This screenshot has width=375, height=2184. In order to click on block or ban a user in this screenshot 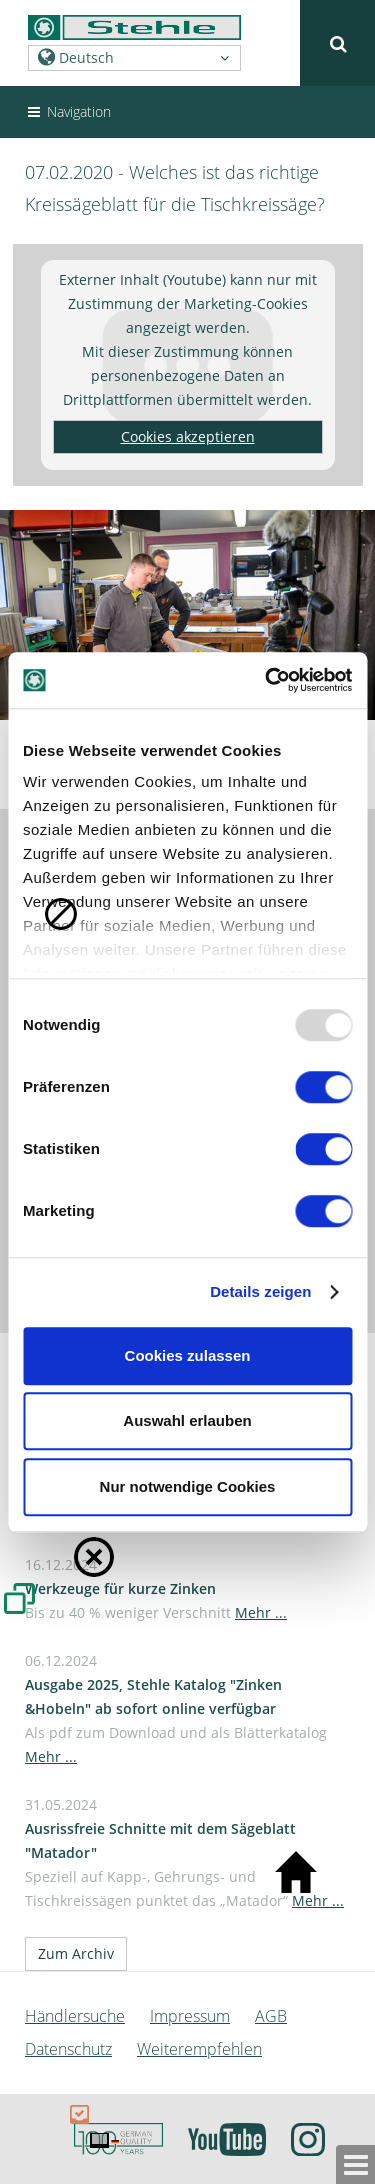, I will do `click(61, 914)`.